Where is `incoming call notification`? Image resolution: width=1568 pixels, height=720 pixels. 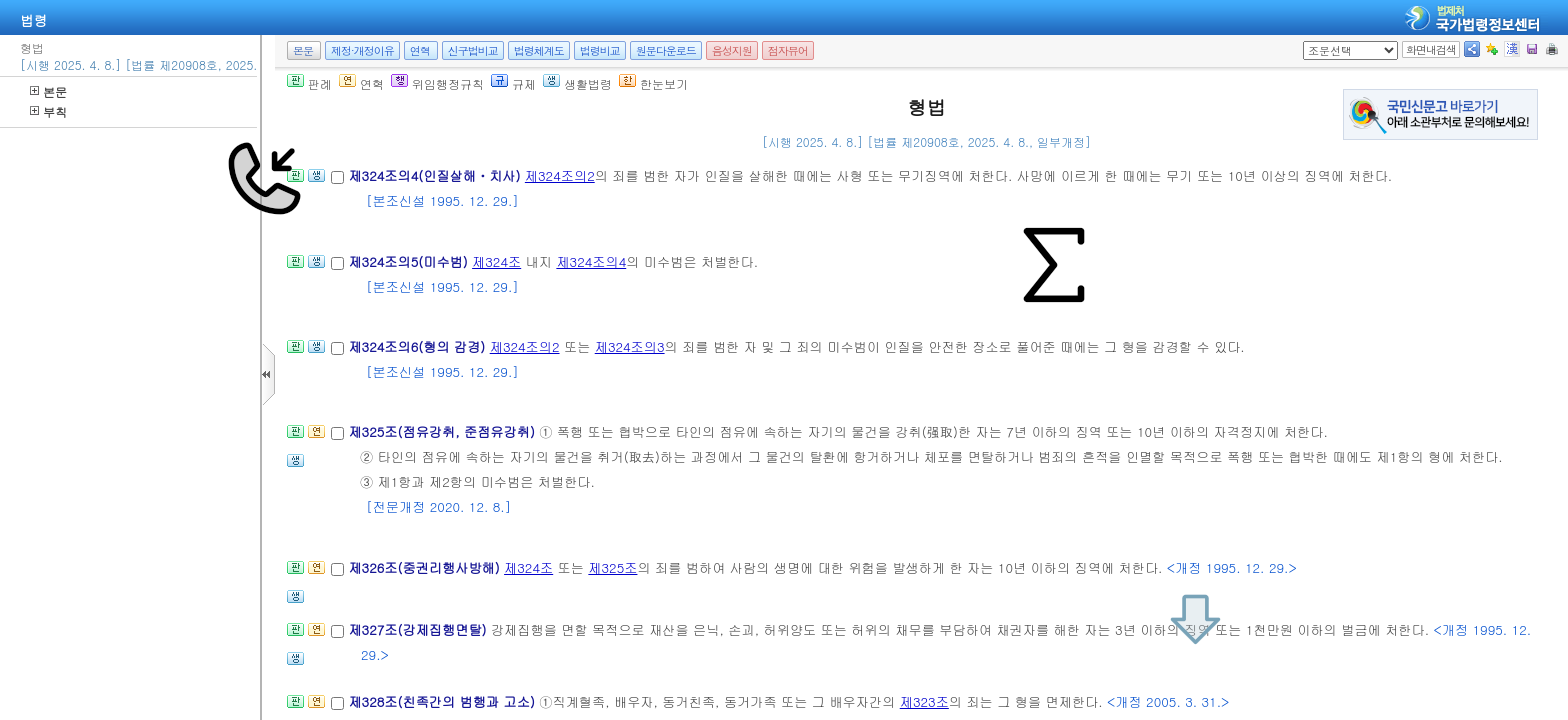
incoming call notification is located at coordinates (266, 177).